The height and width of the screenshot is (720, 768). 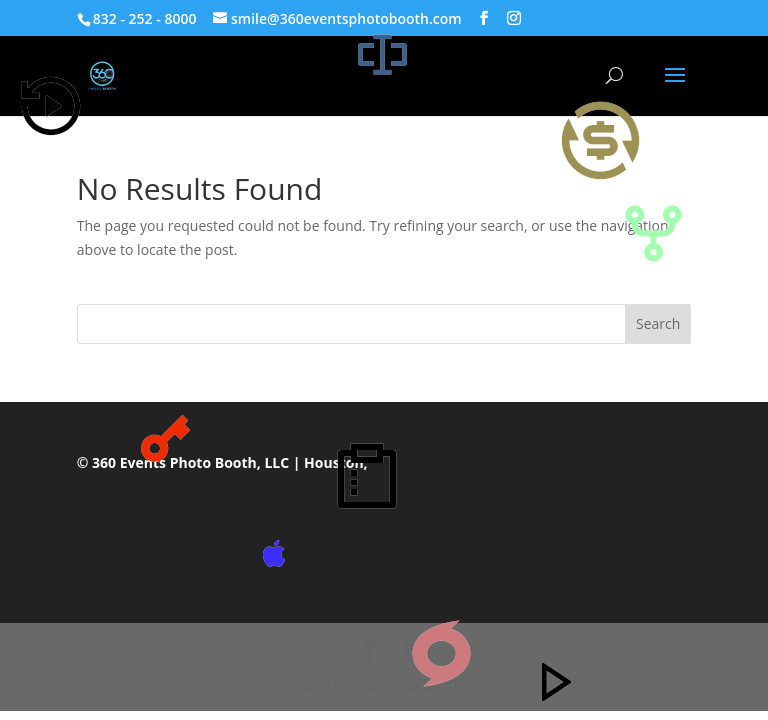 I want to click on access password or security settings, so click(x=165, y=437).